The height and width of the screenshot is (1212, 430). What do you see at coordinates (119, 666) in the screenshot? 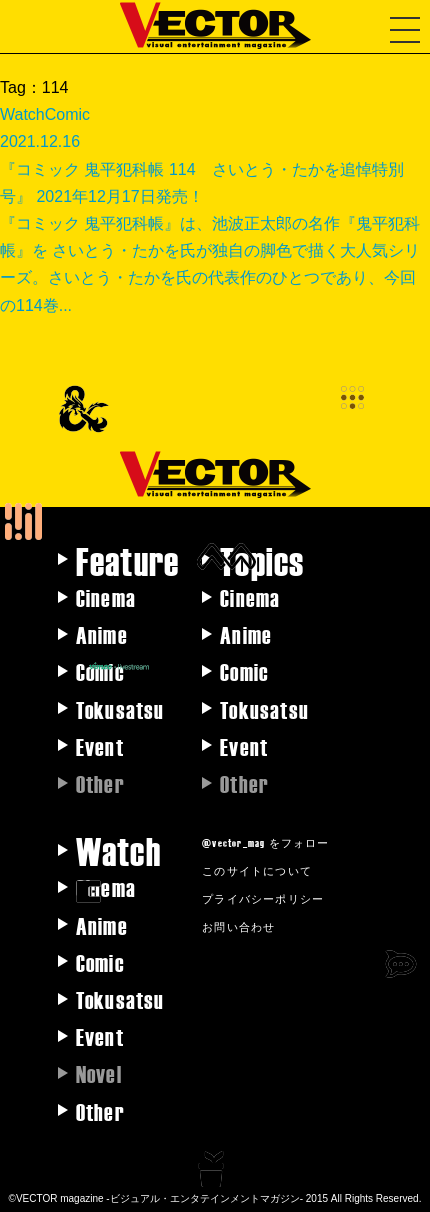
I see `open vimeo livestream app` at bounding box center [119, 666].